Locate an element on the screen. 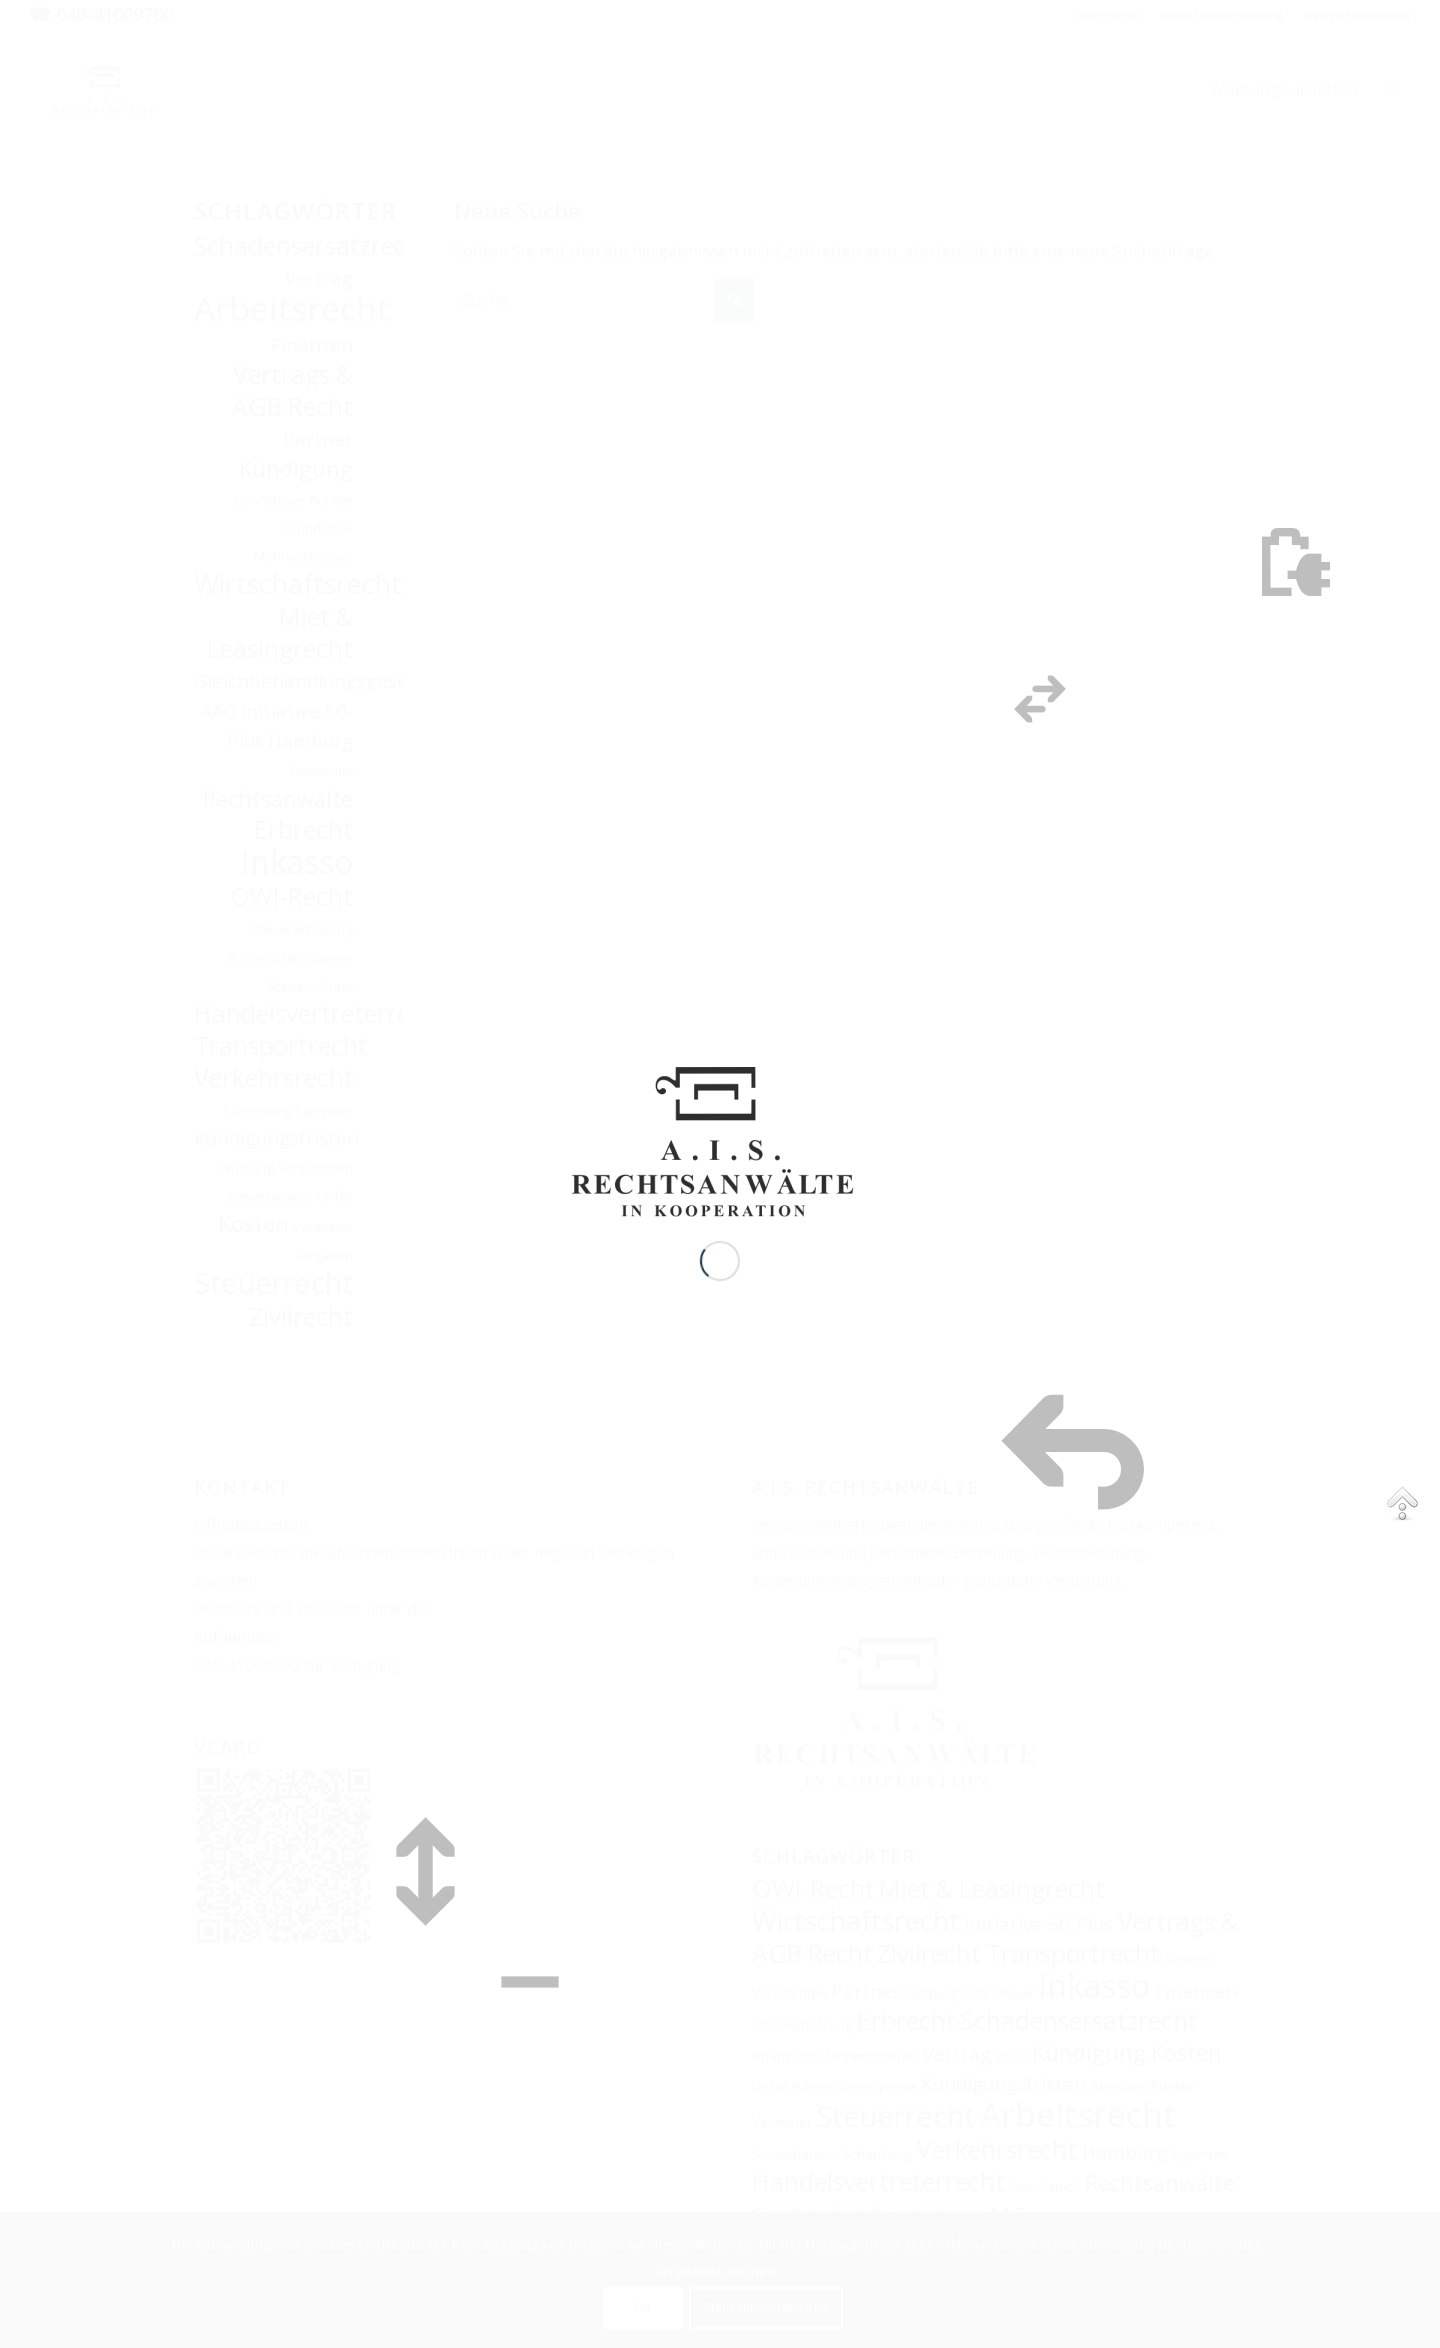  flip object vertically is located at coordinates (425, 1871).